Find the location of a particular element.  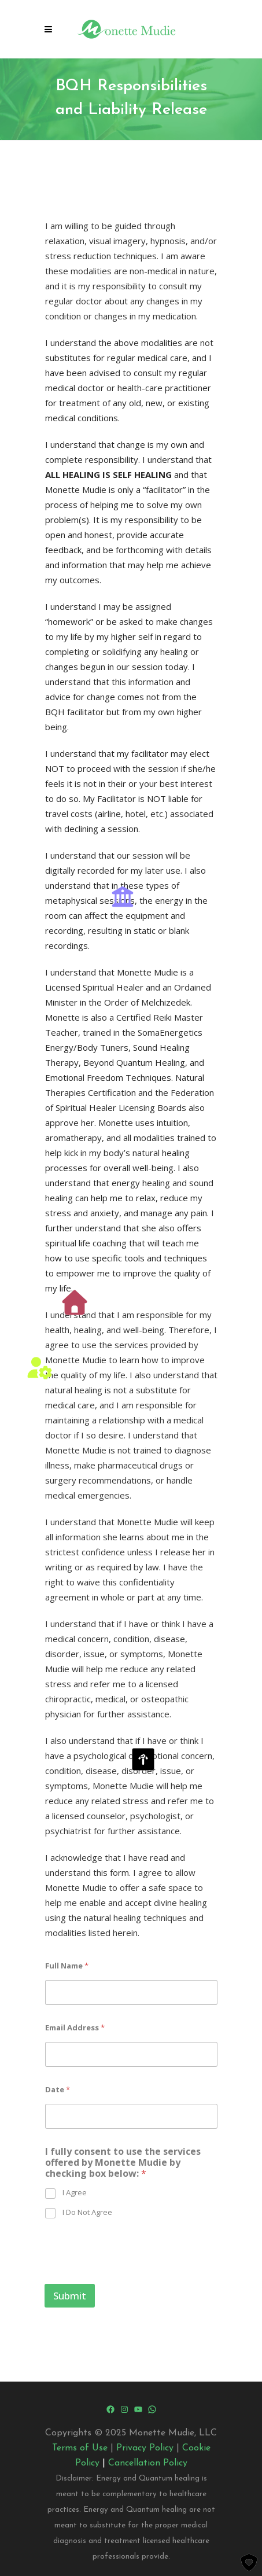

view nearby museums or cultural attractions is located at coordinates (123, 896).